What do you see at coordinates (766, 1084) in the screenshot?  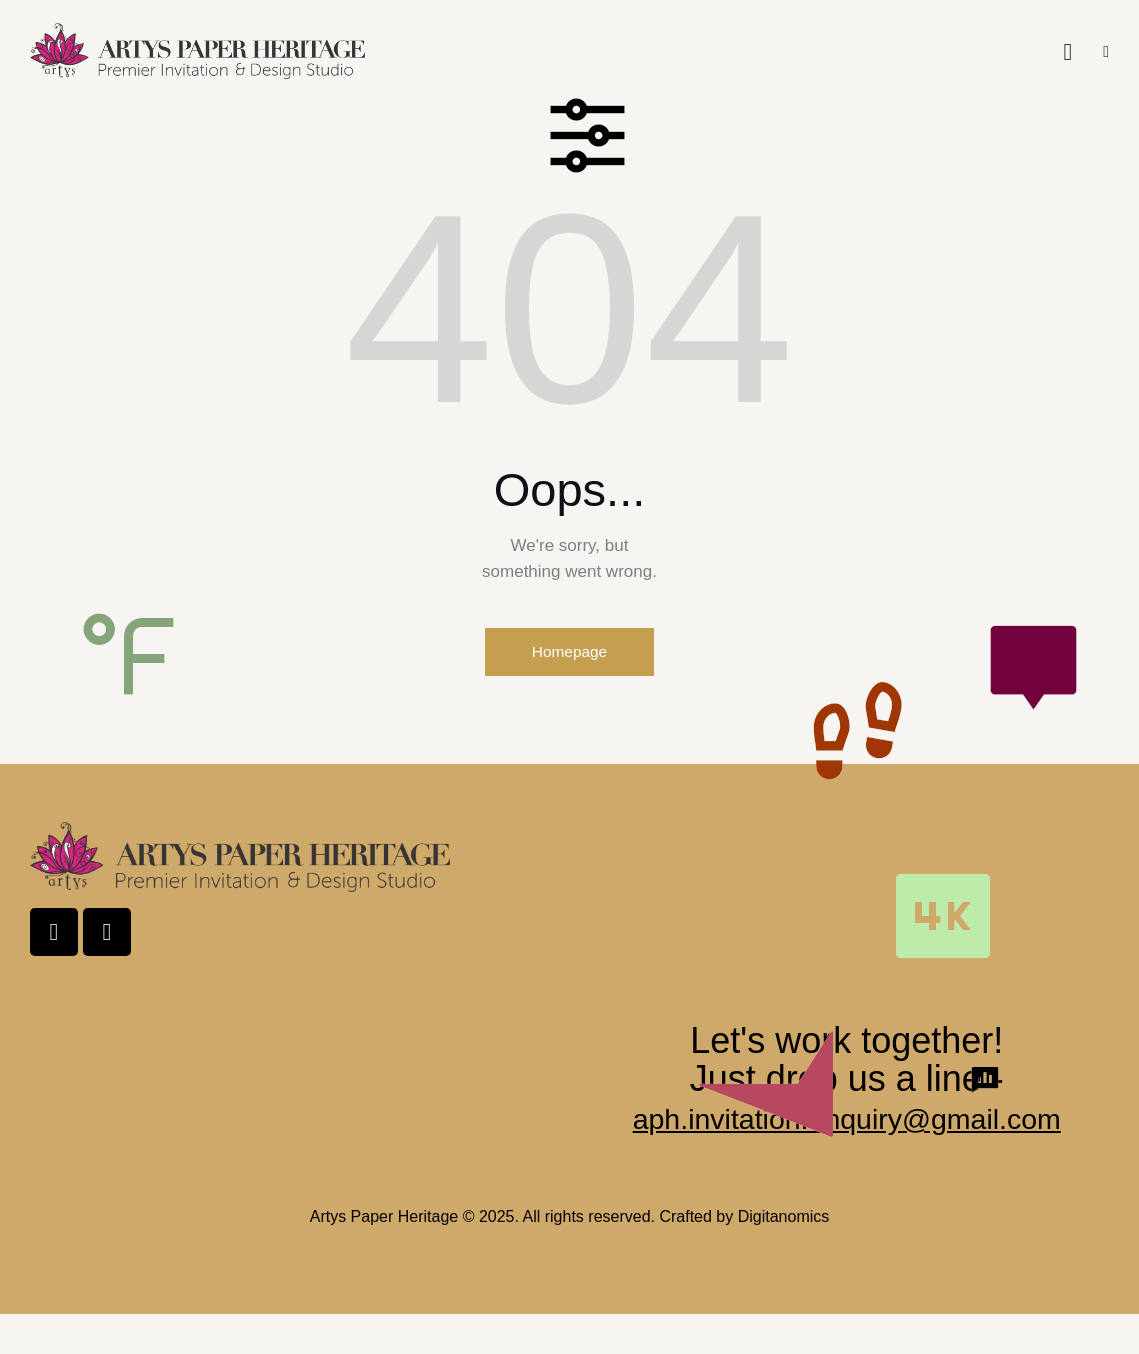 I see `open FACEIT gaming platform` at bounding box center [766, 1084].